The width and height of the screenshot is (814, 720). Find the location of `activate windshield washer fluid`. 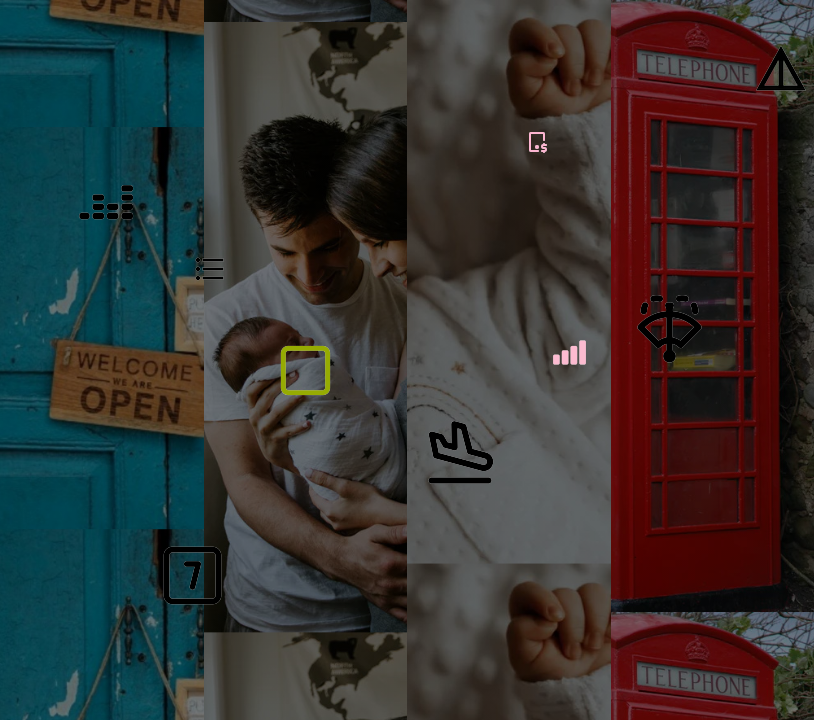

activate windshield washer fluid is located at coordinates (669, 330).